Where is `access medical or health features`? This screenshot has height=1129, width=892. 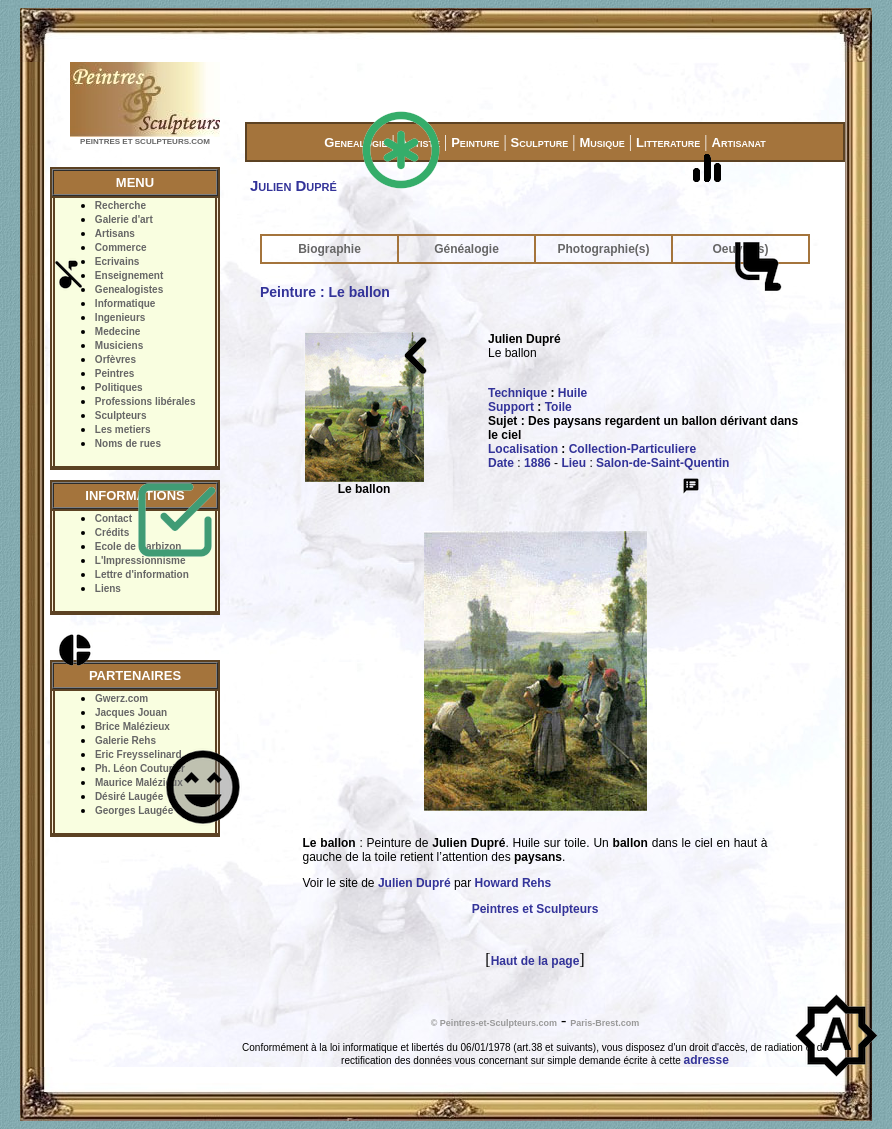
access medical or health features is located at coordinates (401, 150).